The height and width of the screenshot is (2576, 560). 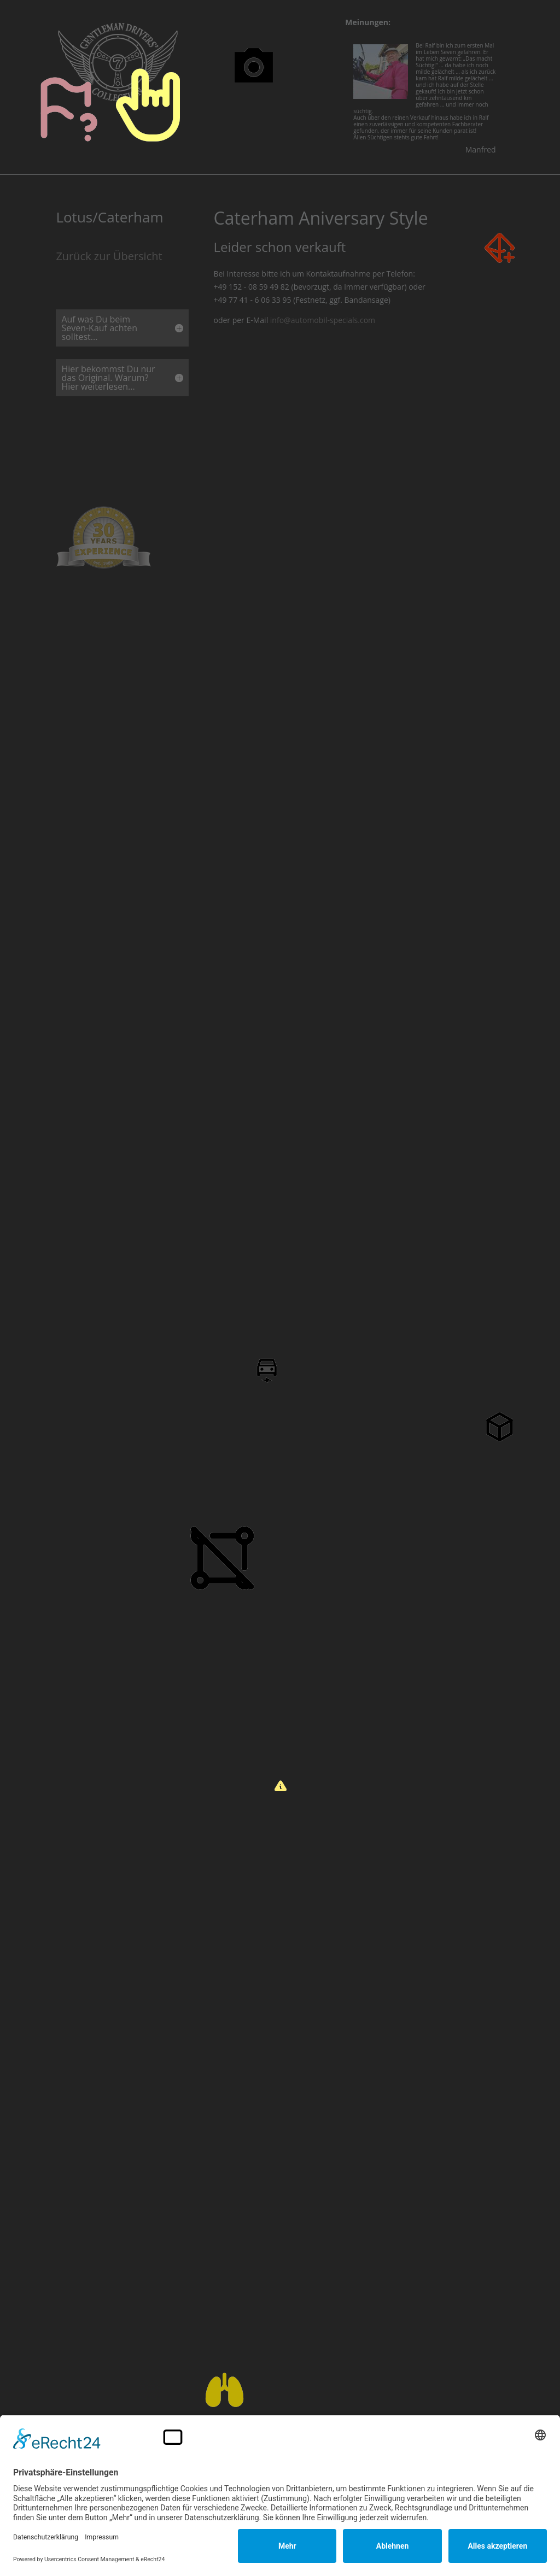 I want to click on add a new 3D object or shape, so click(x=499, y=248).